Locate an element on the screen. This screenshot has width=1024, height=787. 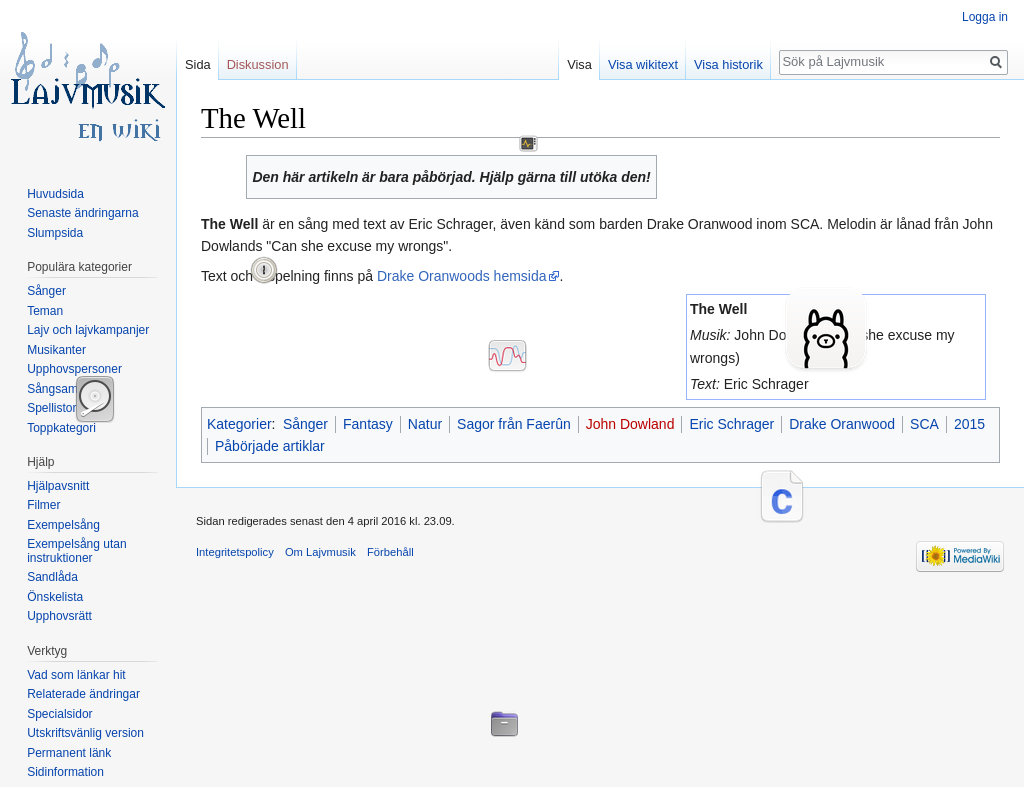
a C programming language source code file is located at coordinates (782, 496).